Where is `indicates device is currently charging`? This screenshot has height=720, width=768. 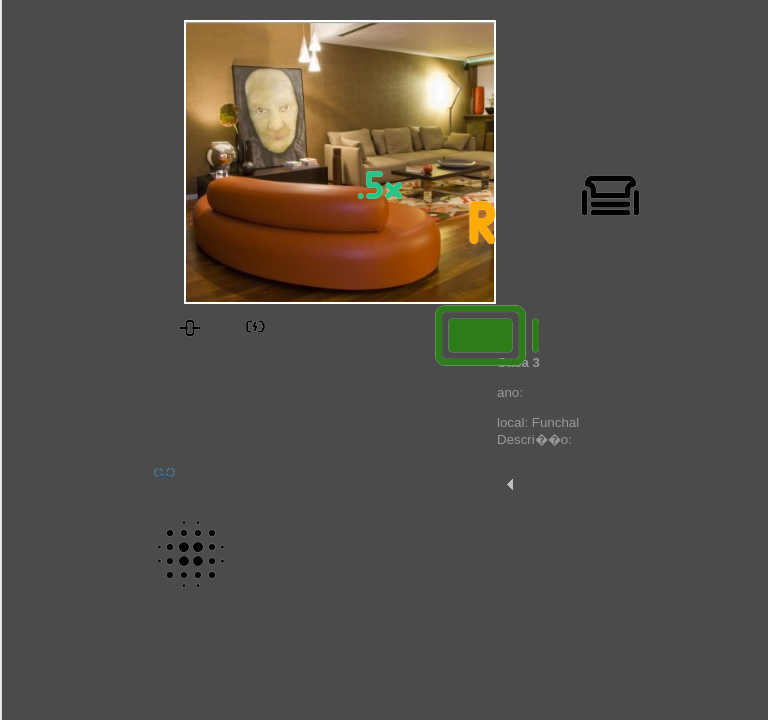 indicates device is currently charging is located at coordinates (255, 326).